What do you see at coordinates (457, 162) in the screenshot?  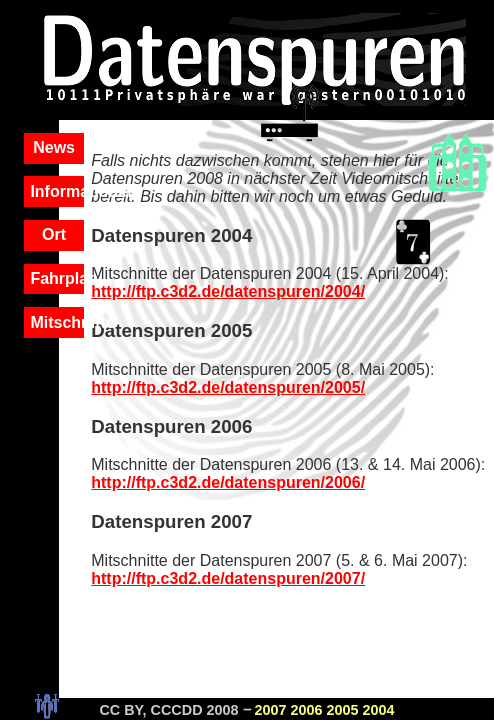 I see `decorative abstract building or castle icon` at bounding box center [457, 162].